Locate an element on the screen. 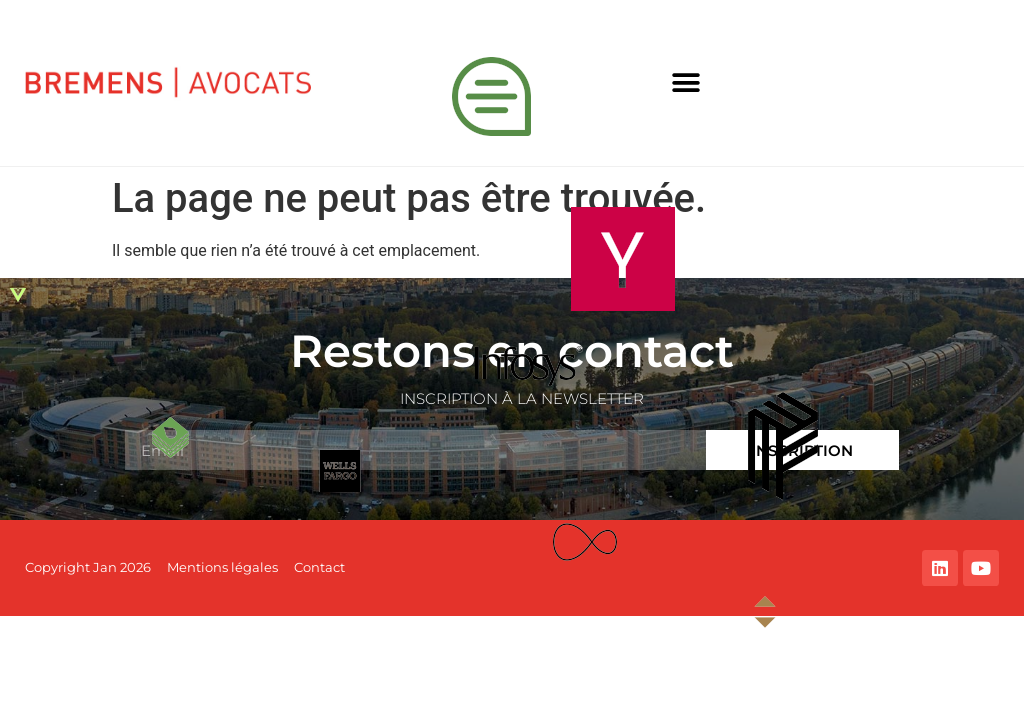 Image resolution: width=1024 pixels, height=720 pixels. expand or collapse content vertically is located at coordinates (765, 612).